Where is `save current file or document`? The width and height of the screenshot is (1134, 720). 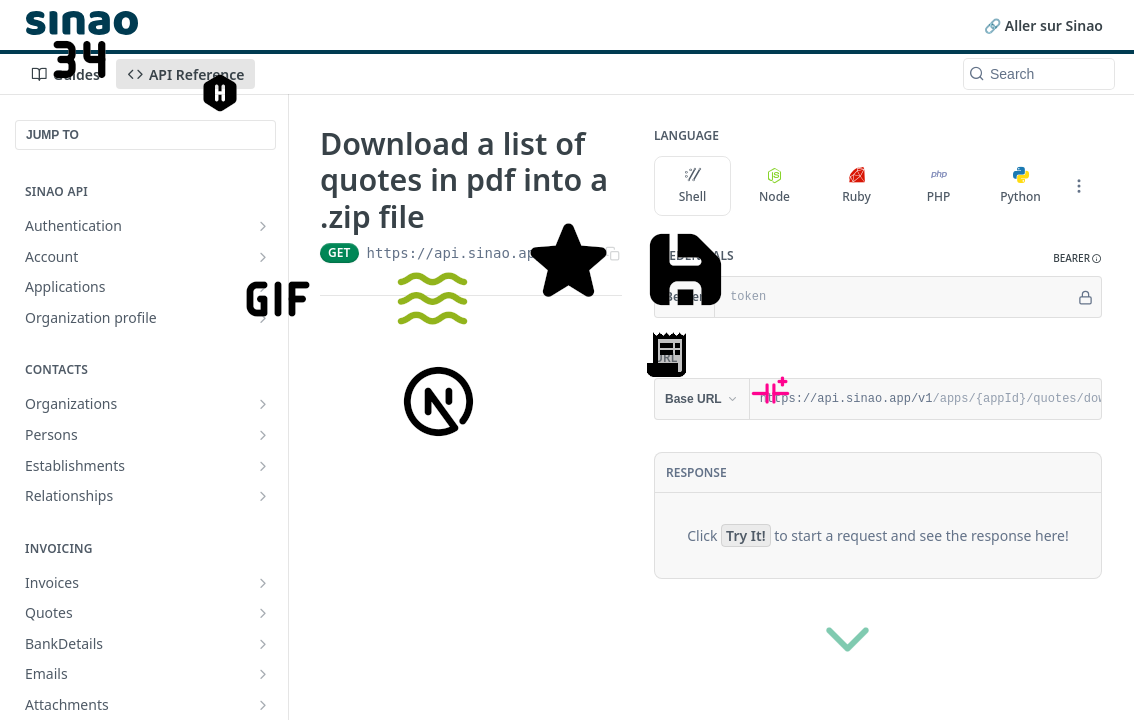 save current file or document is located at coordinates (685, 269).